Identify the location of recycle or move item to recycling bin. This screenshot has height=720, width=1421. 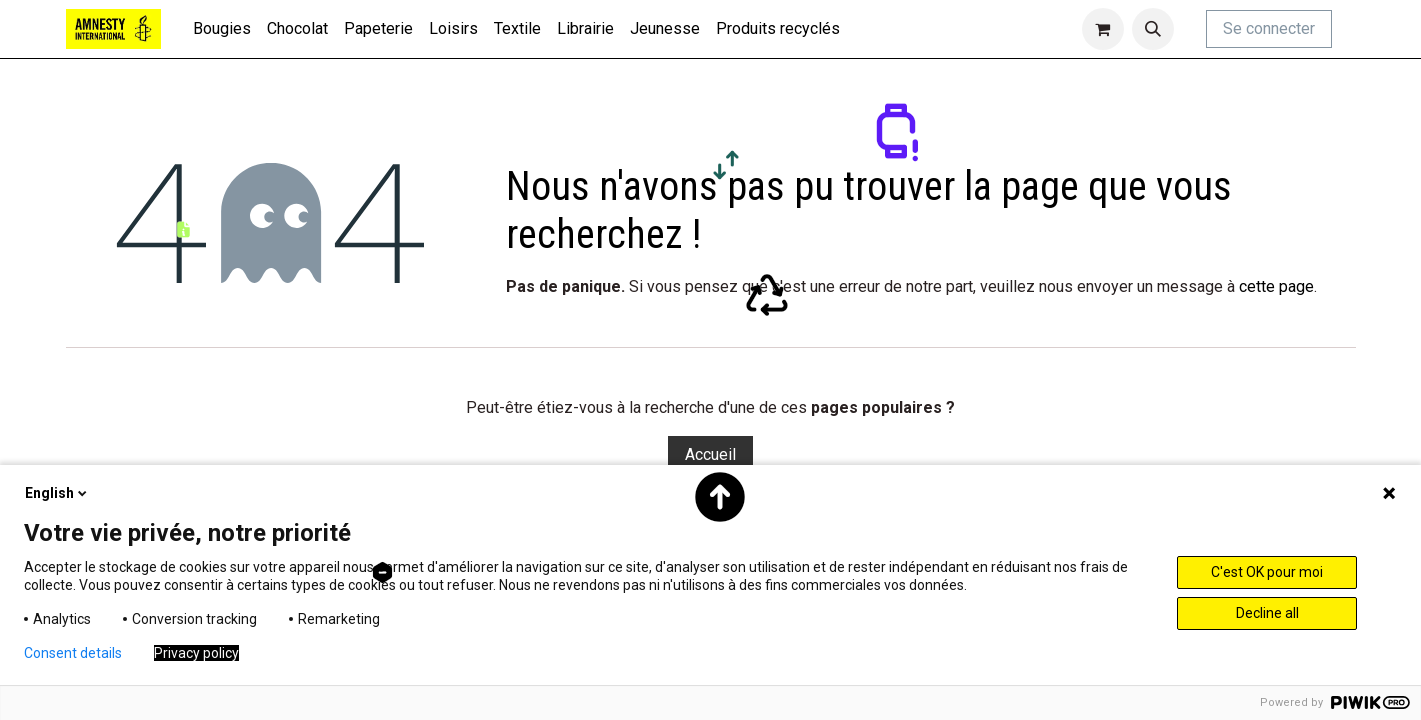
(767, 295).